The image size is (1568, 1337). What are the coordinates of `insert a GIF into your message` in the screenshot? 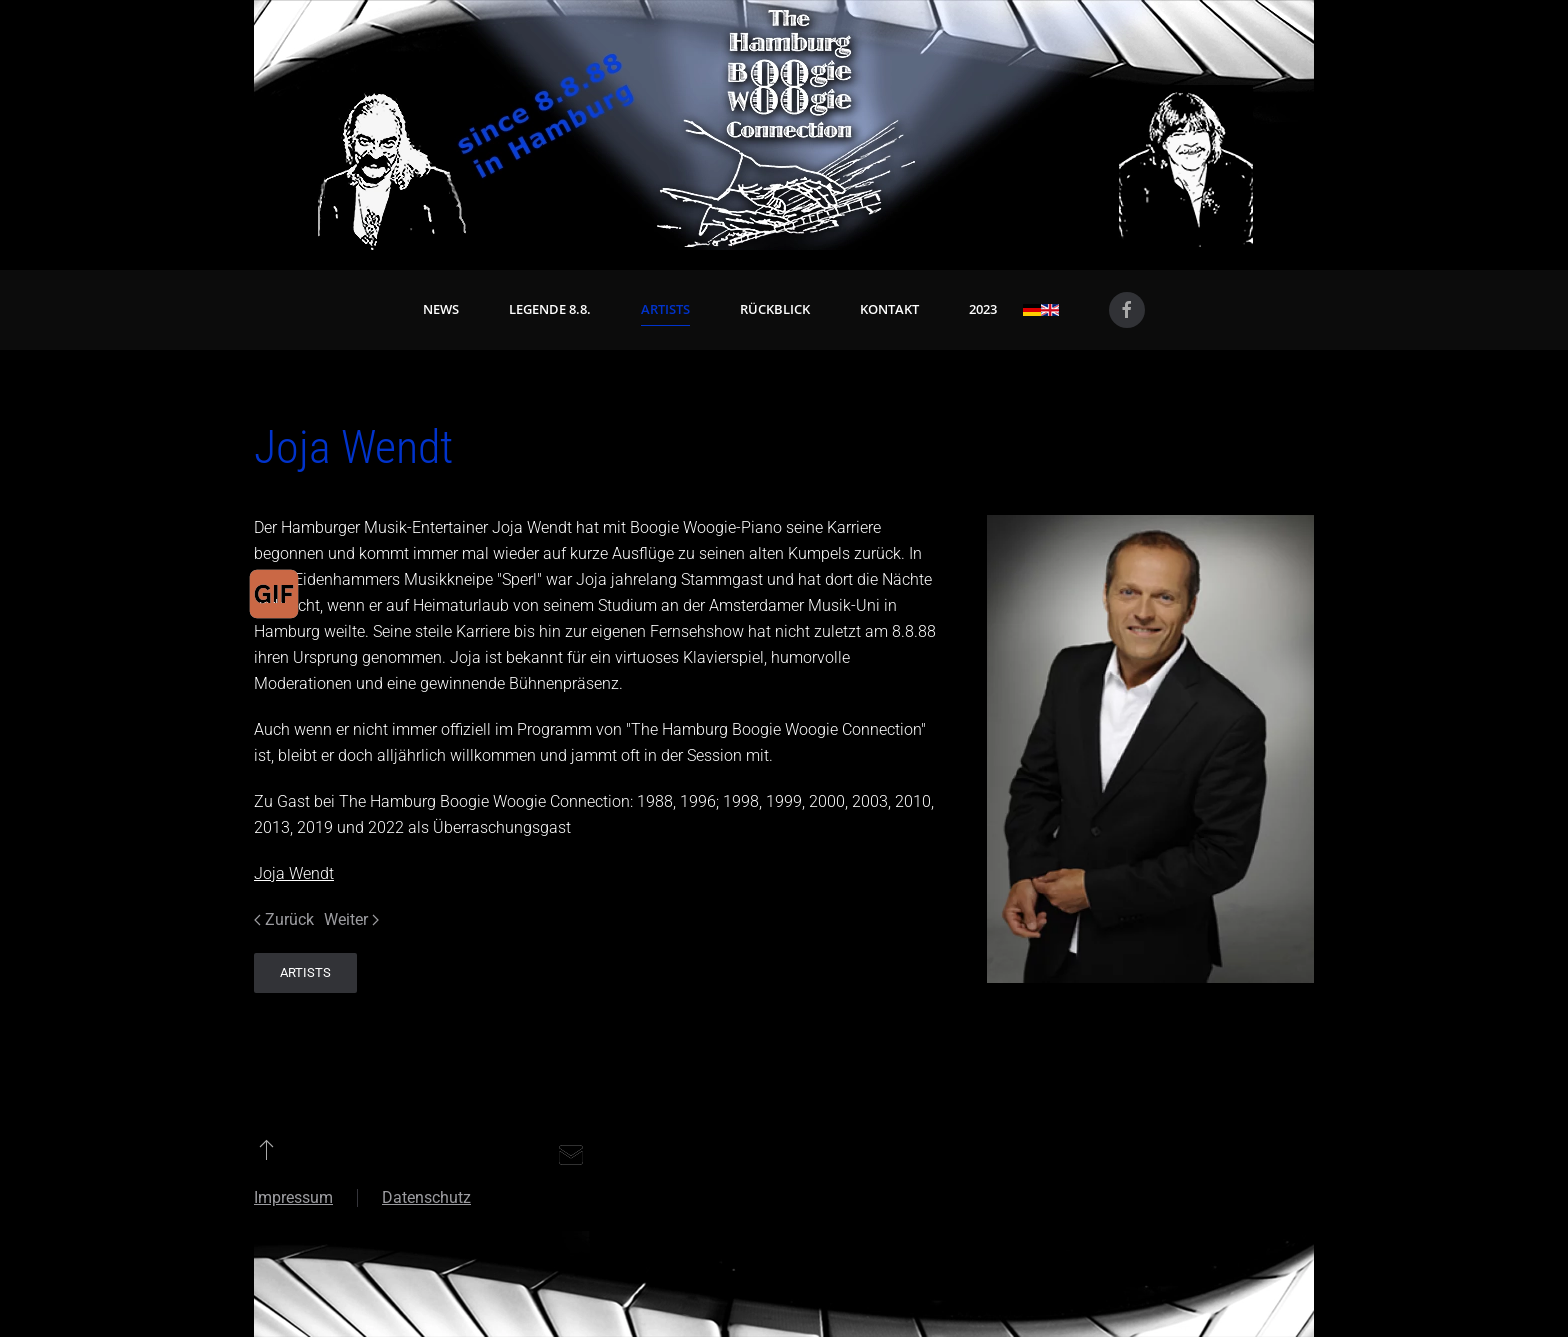 It's located at (274, 594).